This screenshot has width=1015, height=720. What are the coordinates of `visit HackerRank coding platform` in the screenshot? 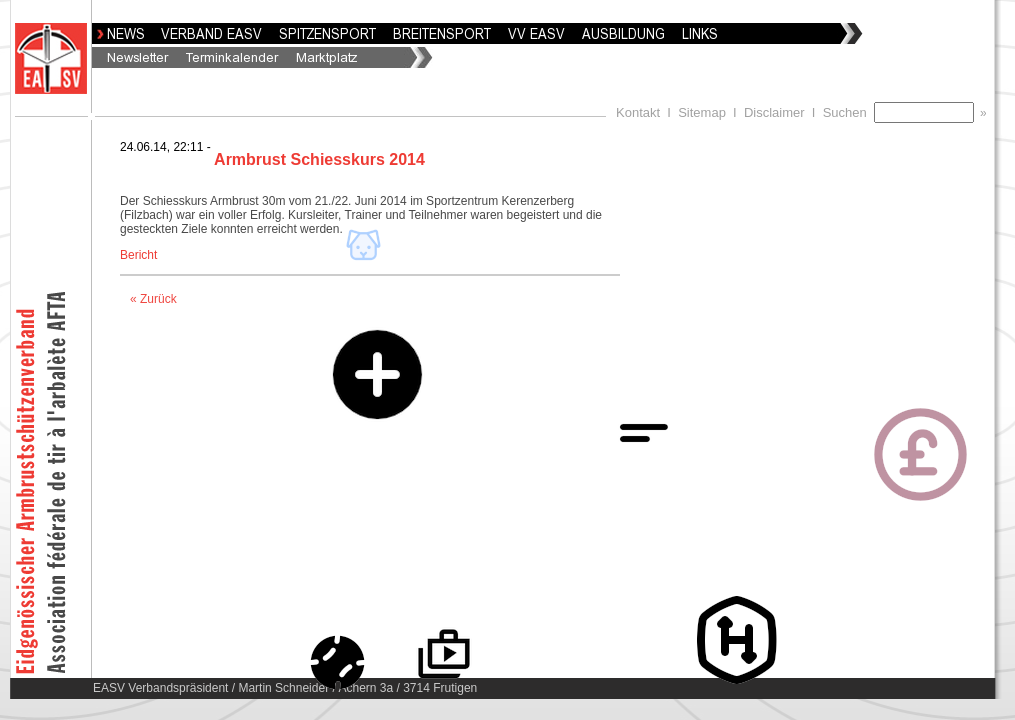 It's located at (737, 640).